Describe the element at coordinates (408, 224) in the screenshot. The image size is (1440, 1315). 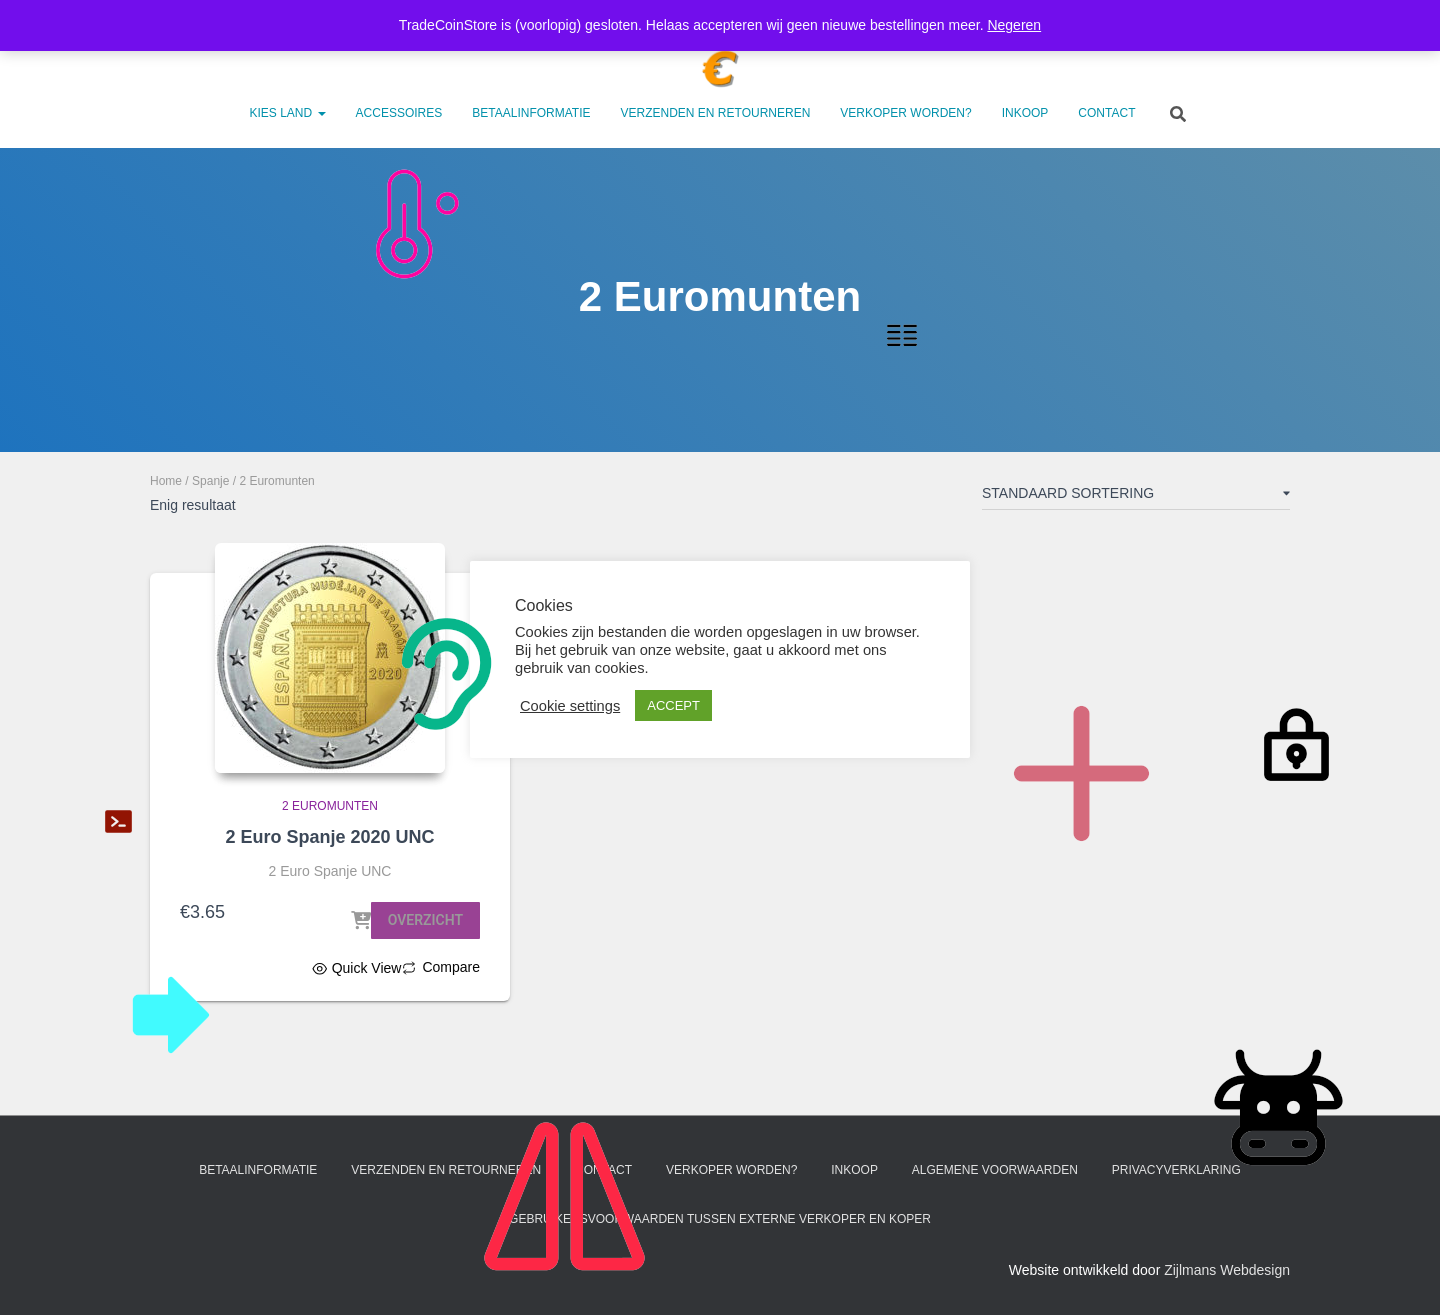
I see `view current temperature` at that location.